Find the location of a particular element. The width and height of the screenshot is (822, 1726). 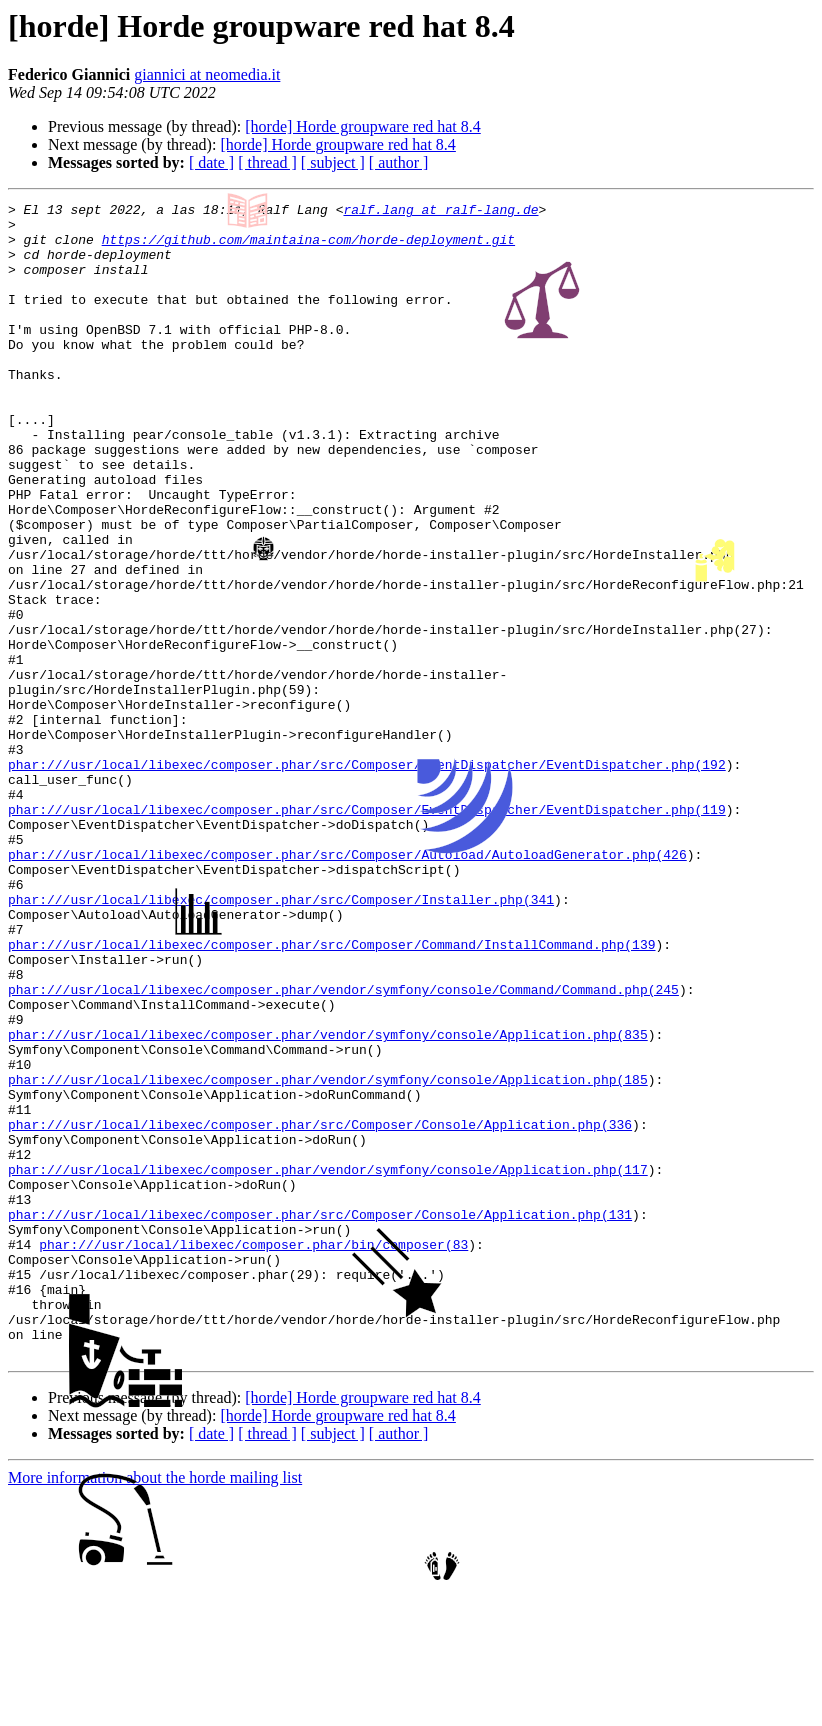

indicates deceased character or death state is located at coordinates (442, 1566).